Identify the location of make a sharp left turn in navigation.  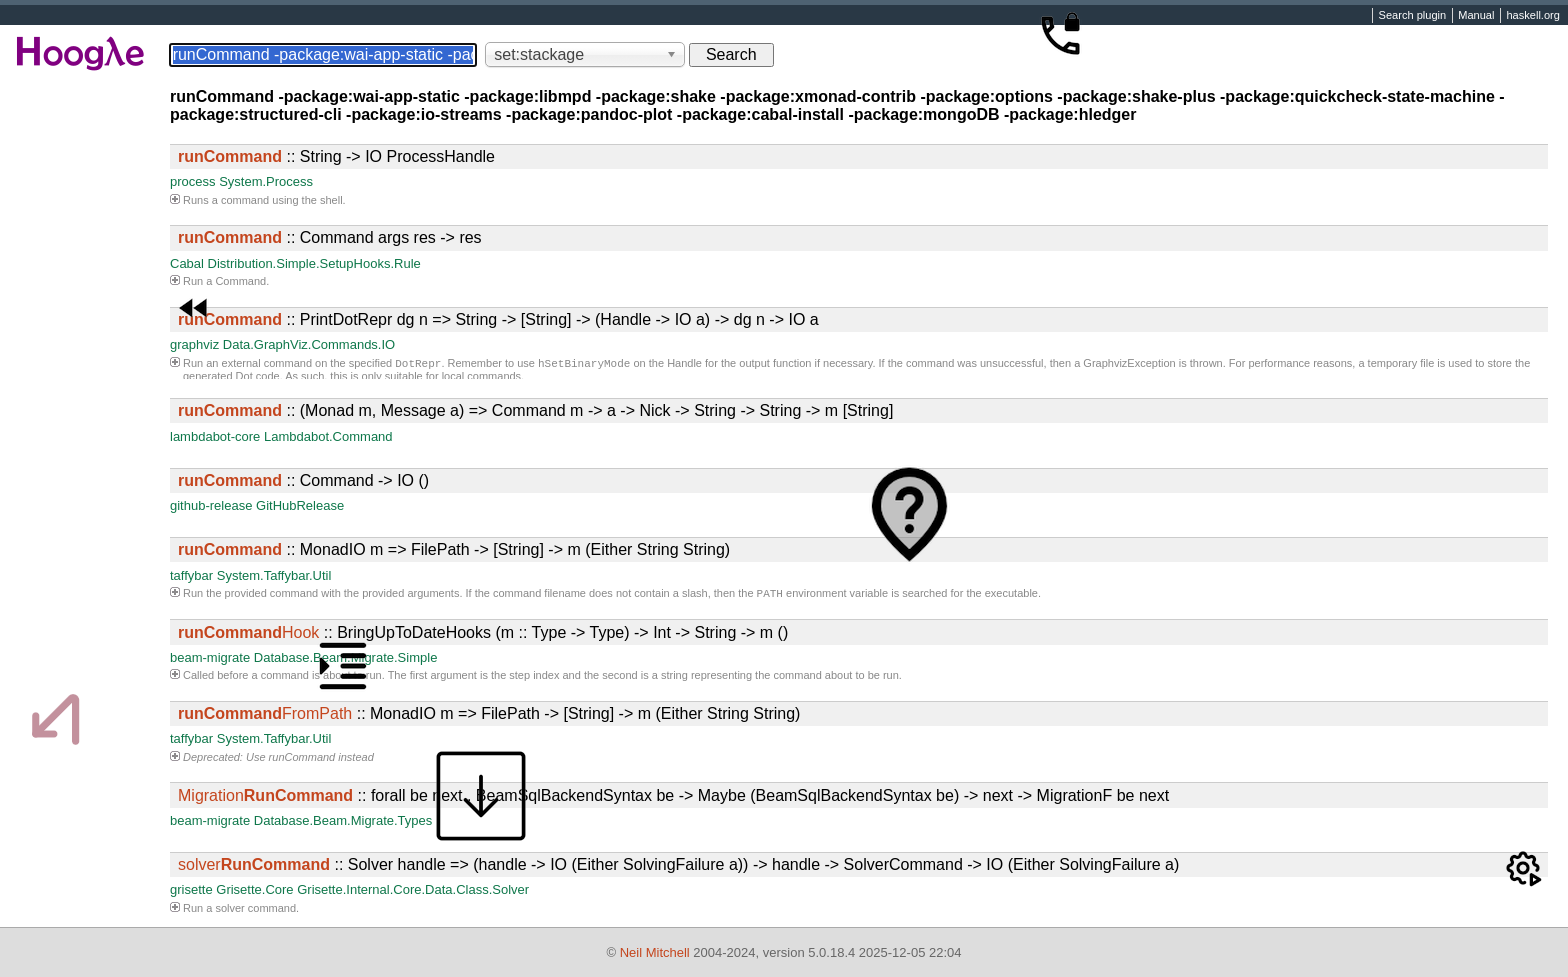
(57, 719).